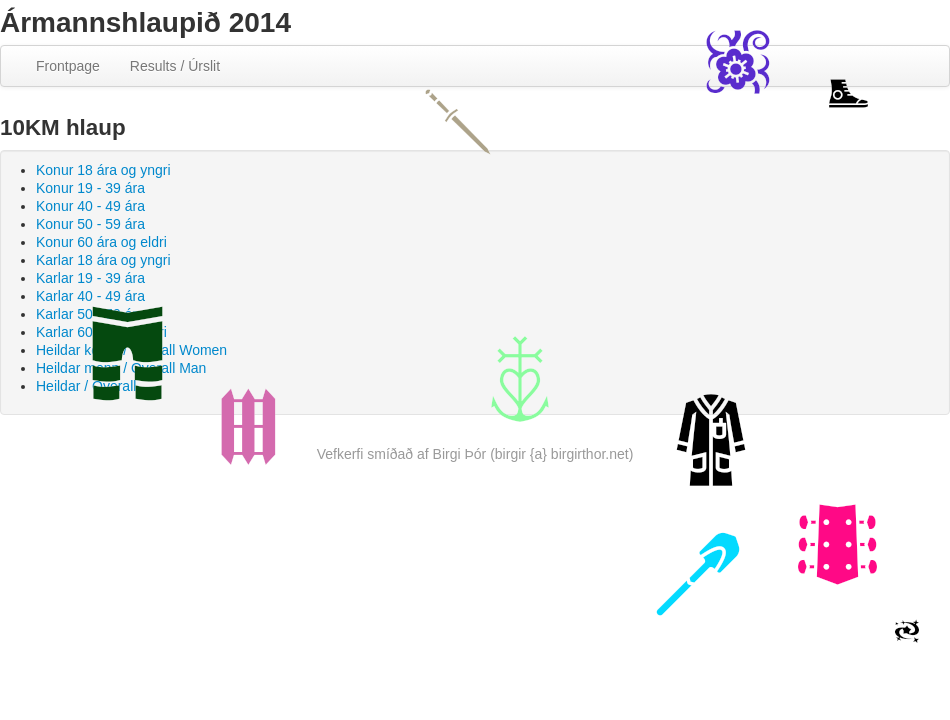  Describe the element at coordinates (248, 427) in the screenshot. I see `build or place a fence in your game` at that location.